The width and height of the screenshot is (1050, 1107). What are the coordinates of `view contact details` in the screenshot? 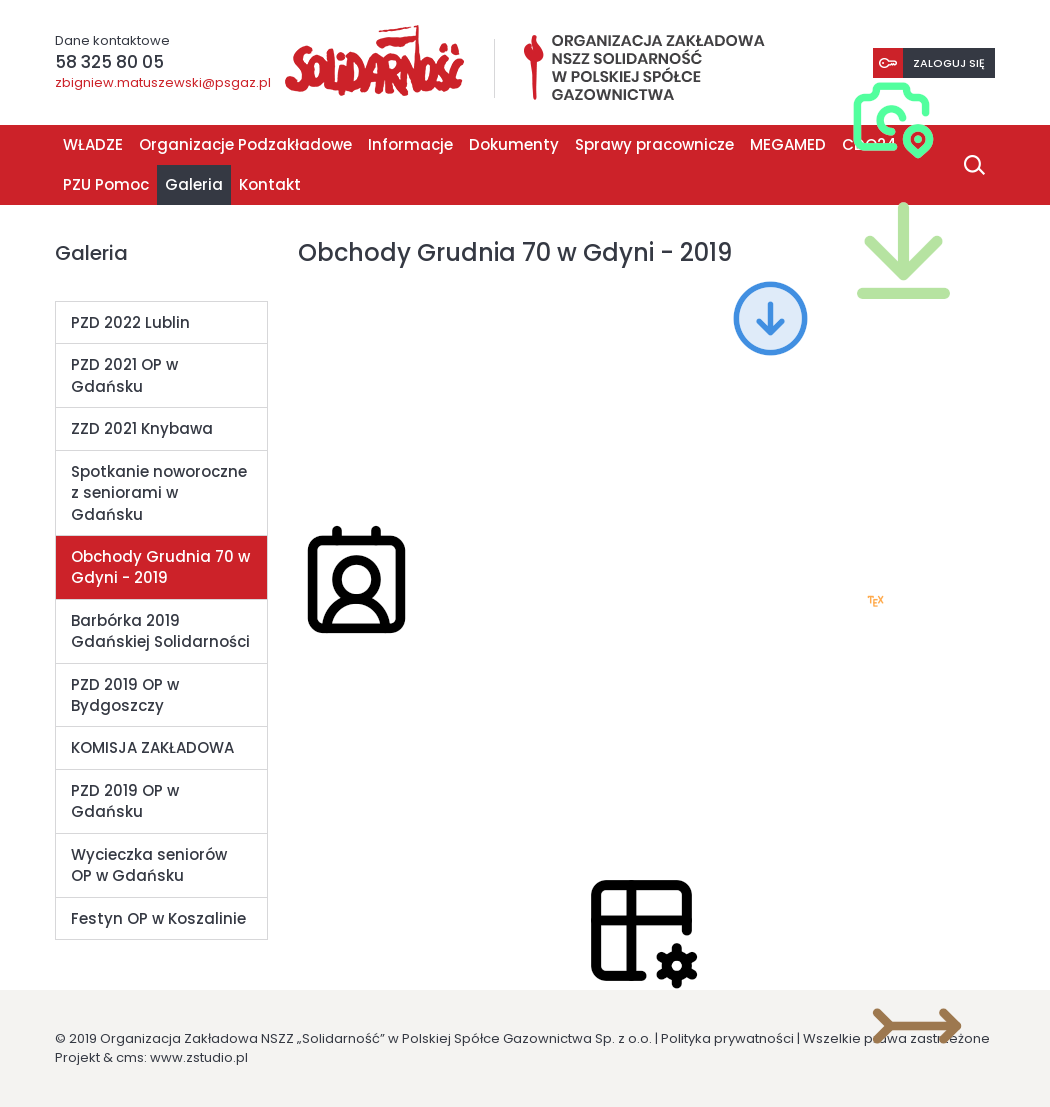 It's located at (356, 579).